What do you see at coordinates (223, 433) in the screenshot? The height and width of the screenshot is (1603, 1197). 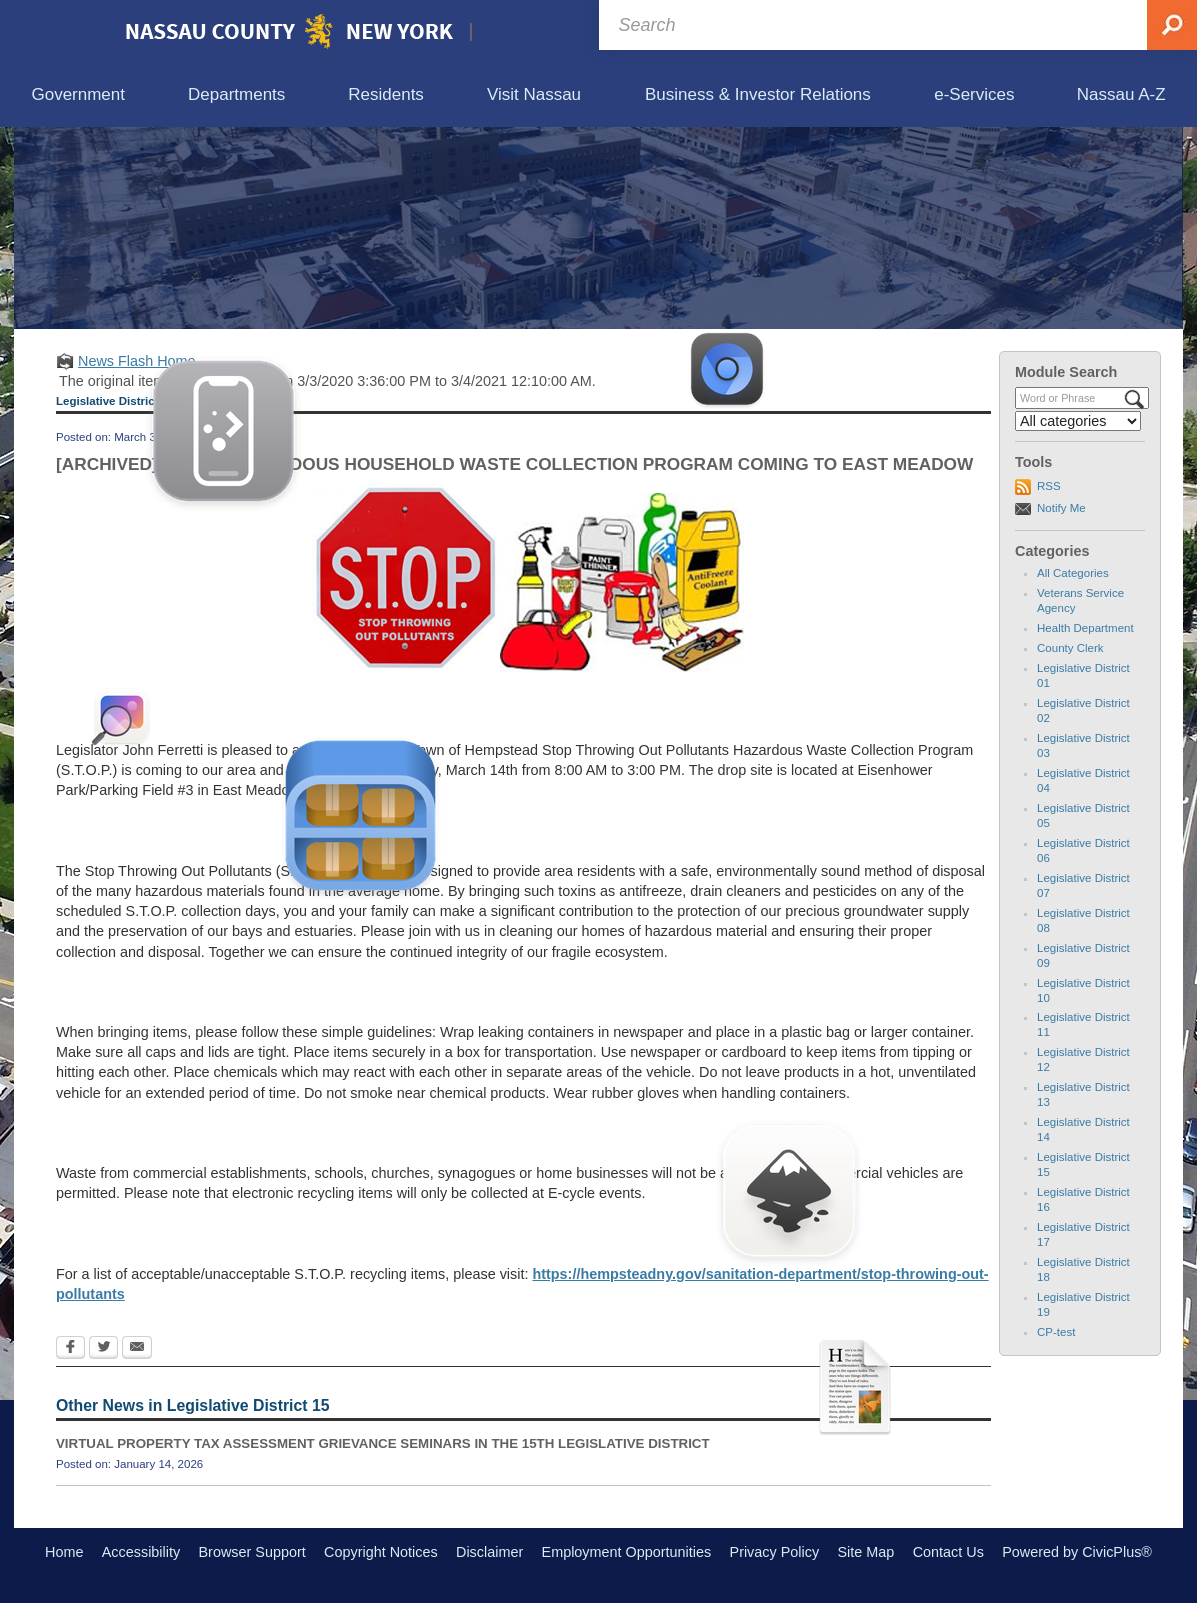 I see `configure kde connect settings` at bounding box center [223, 433].